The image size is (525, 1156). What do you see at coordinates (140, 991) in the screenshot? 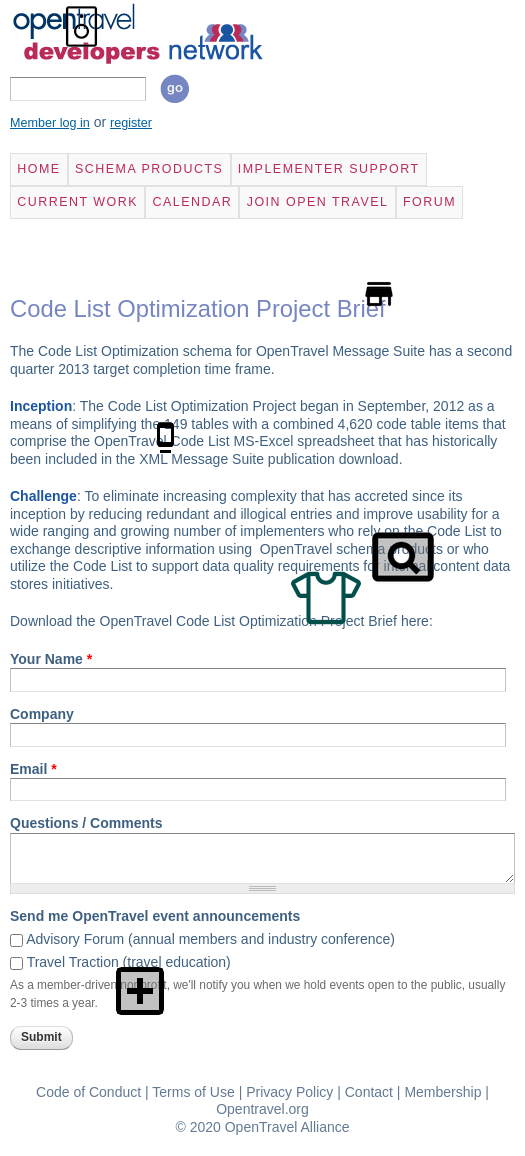
I see `add a new item or content` at bounding box center [140, 991].